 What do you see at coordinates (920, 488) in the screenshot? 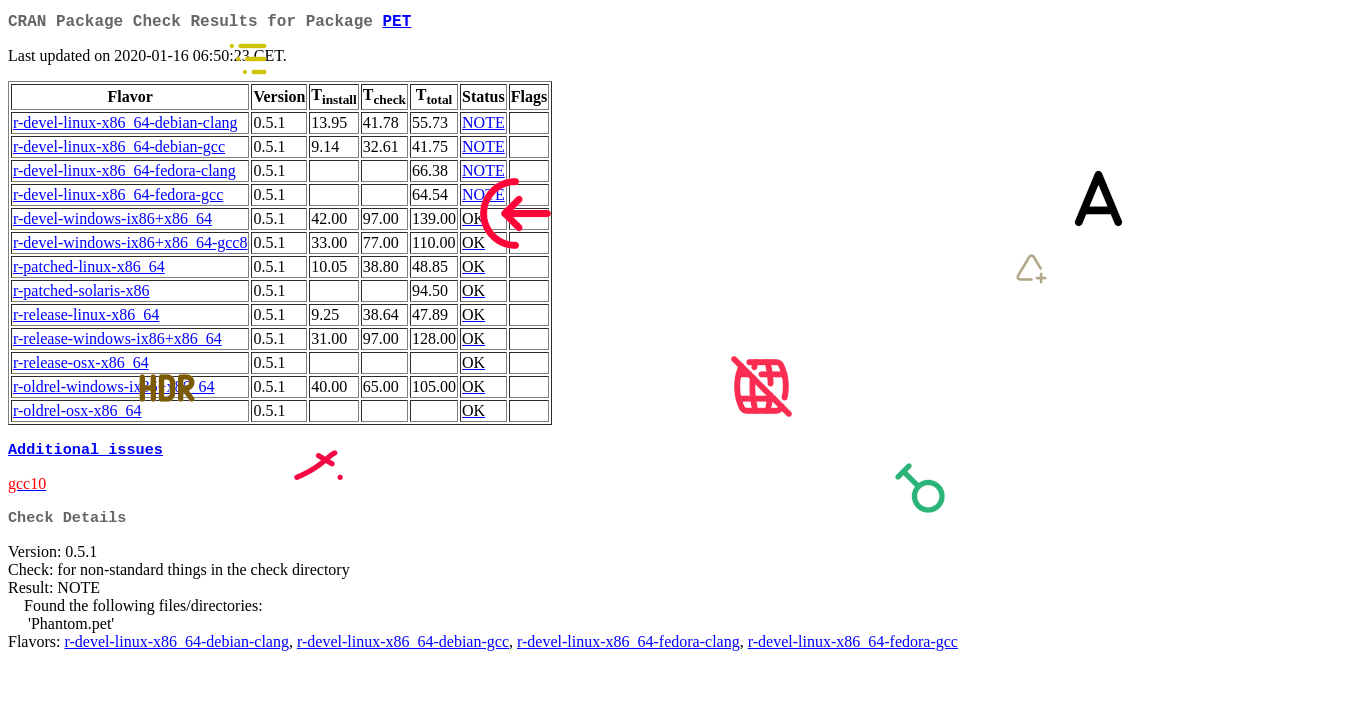
I see `indicates travesti gender identity` at bounding box center [920, 488].